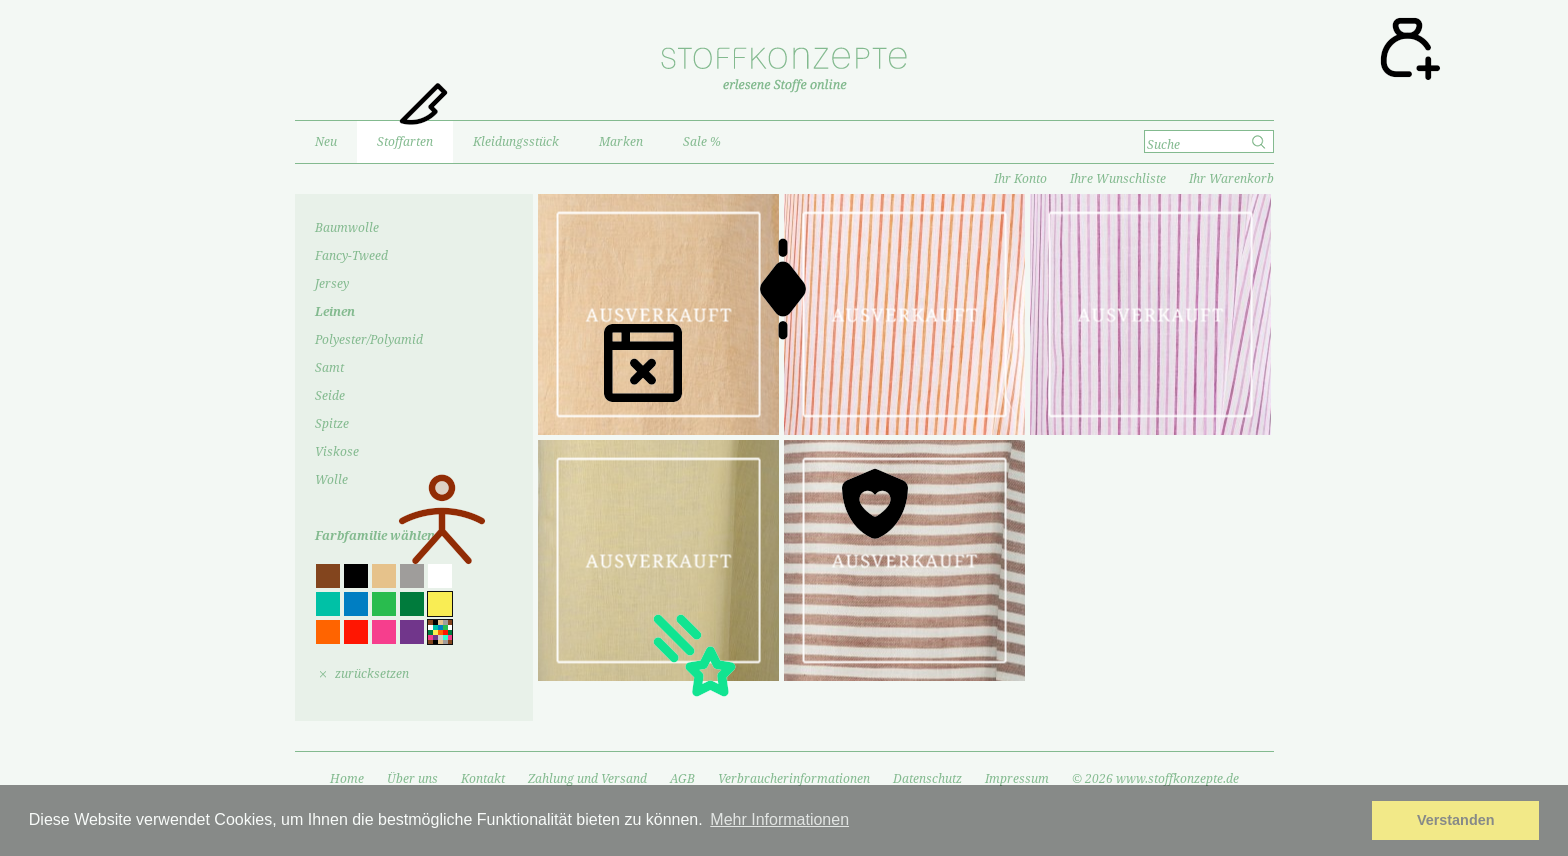  Describe the element at coordinates (442, 521) in the screenshot. I see `view user profile` at that location.